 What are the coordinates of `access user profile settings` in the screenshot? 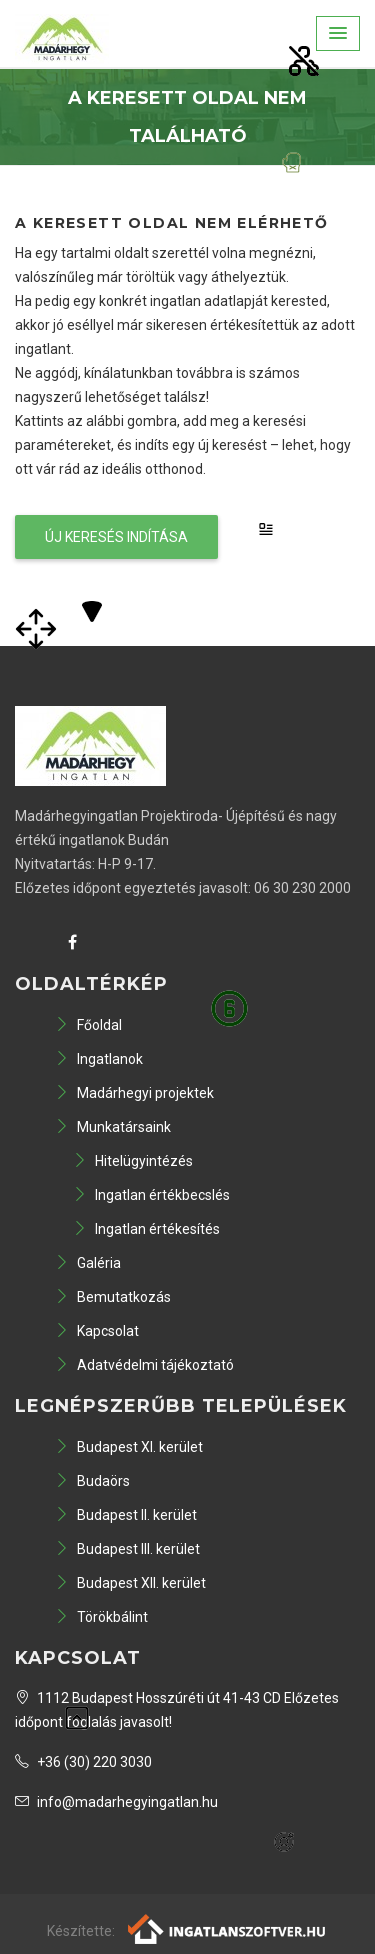 It's located at (284, 1842).